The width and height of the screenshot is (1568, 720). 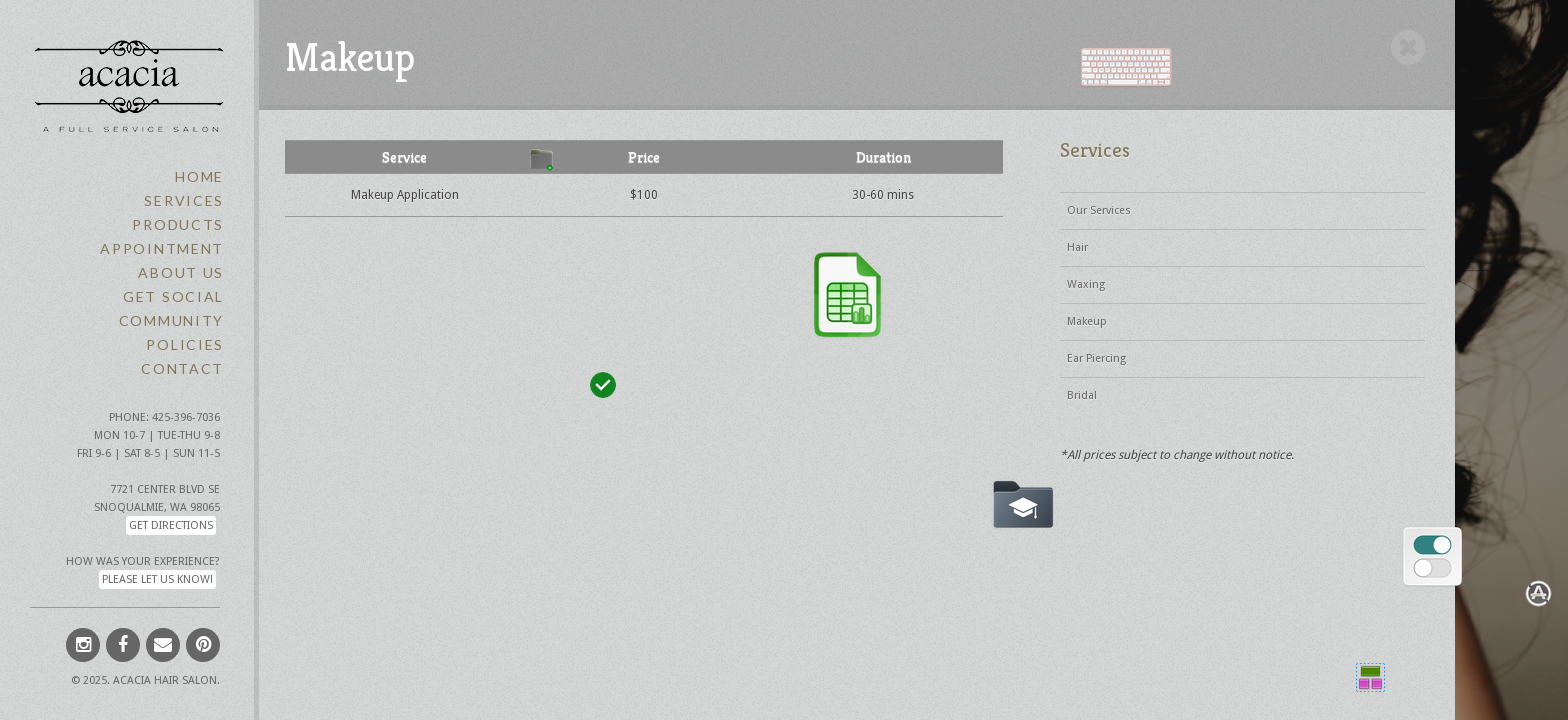 What do you see at coordinates (1370, 677) in the screenshot?
I see `select all items in the current view` at bounding box center [1370, 677].